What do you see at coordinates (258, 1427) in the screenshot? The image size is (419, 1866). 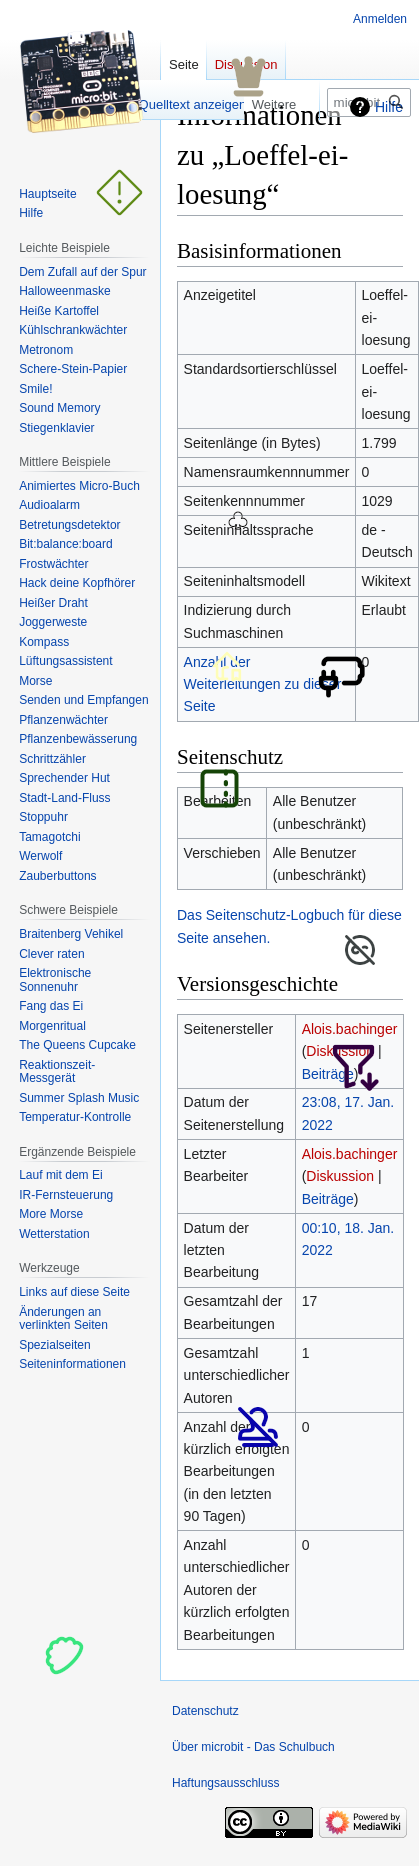 I see `approval or stamping feature disabled` at bounding box center [258, 1427].